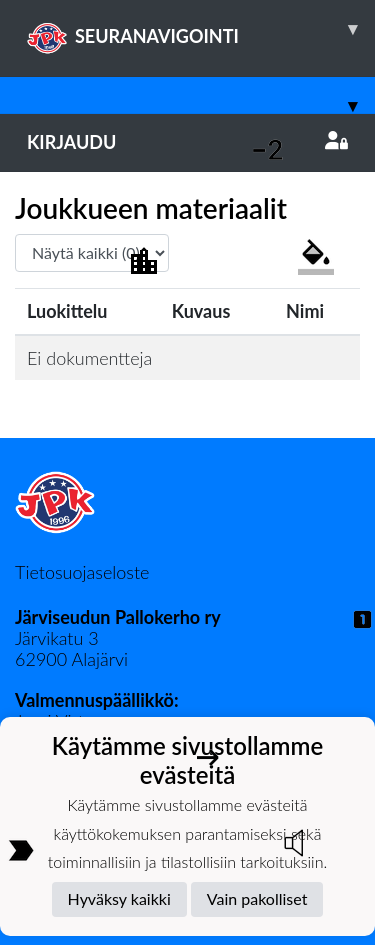 The image size is (375, 945). Describe the element at coordinates (316, 257) in the screenshot. I see `fill selected area with color` at that location.